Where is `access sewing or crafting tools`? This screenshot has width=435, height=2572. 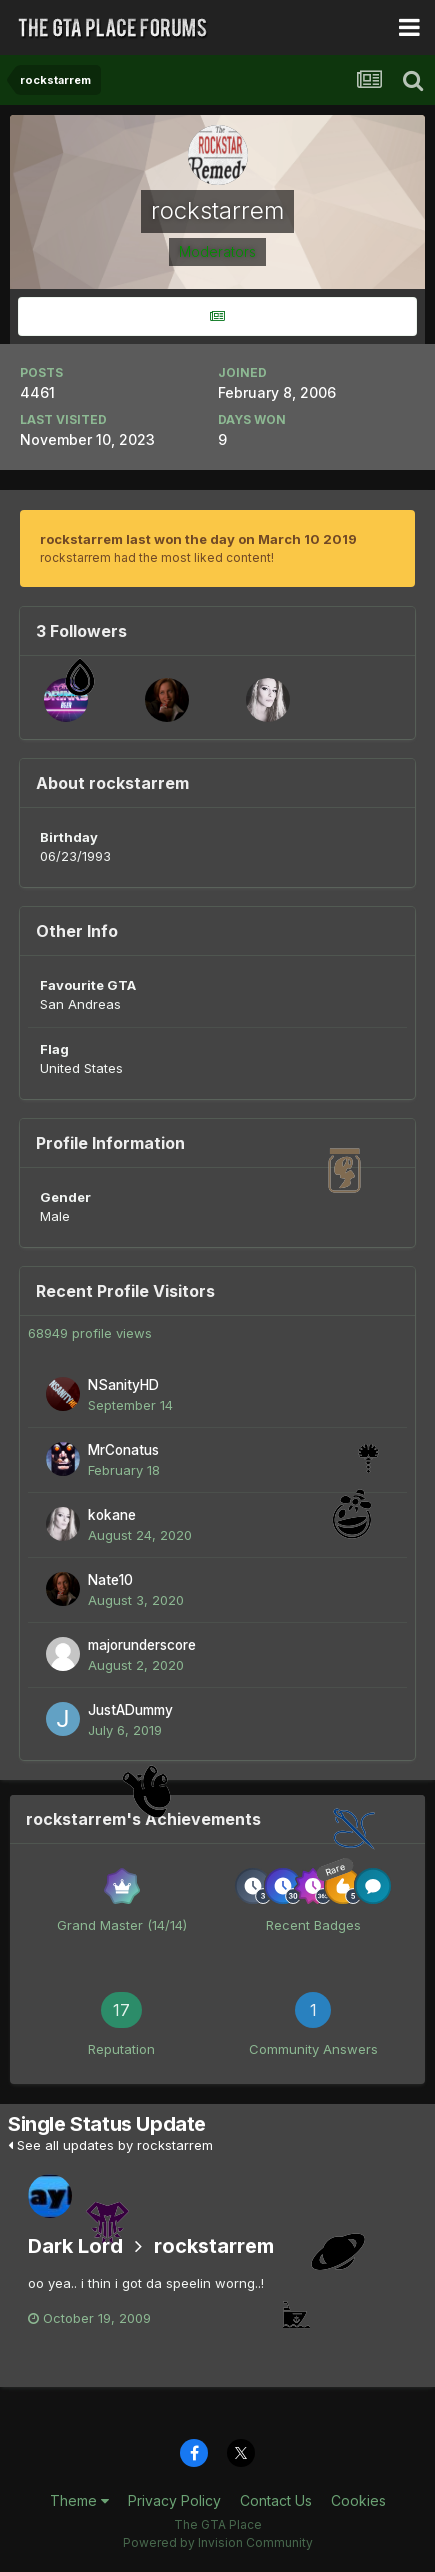
access sewing or crafting tools is located at coordinates (354, 1829).